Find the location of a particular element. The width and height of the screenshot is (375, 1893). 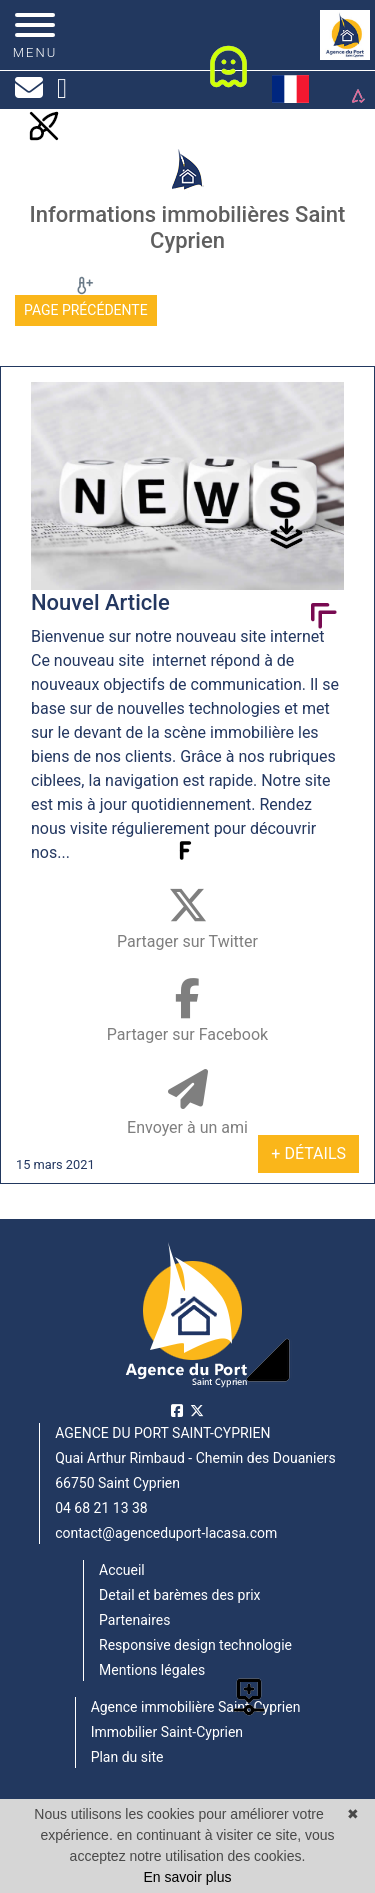

increase temperature setting is located at coordinates (83, 285).